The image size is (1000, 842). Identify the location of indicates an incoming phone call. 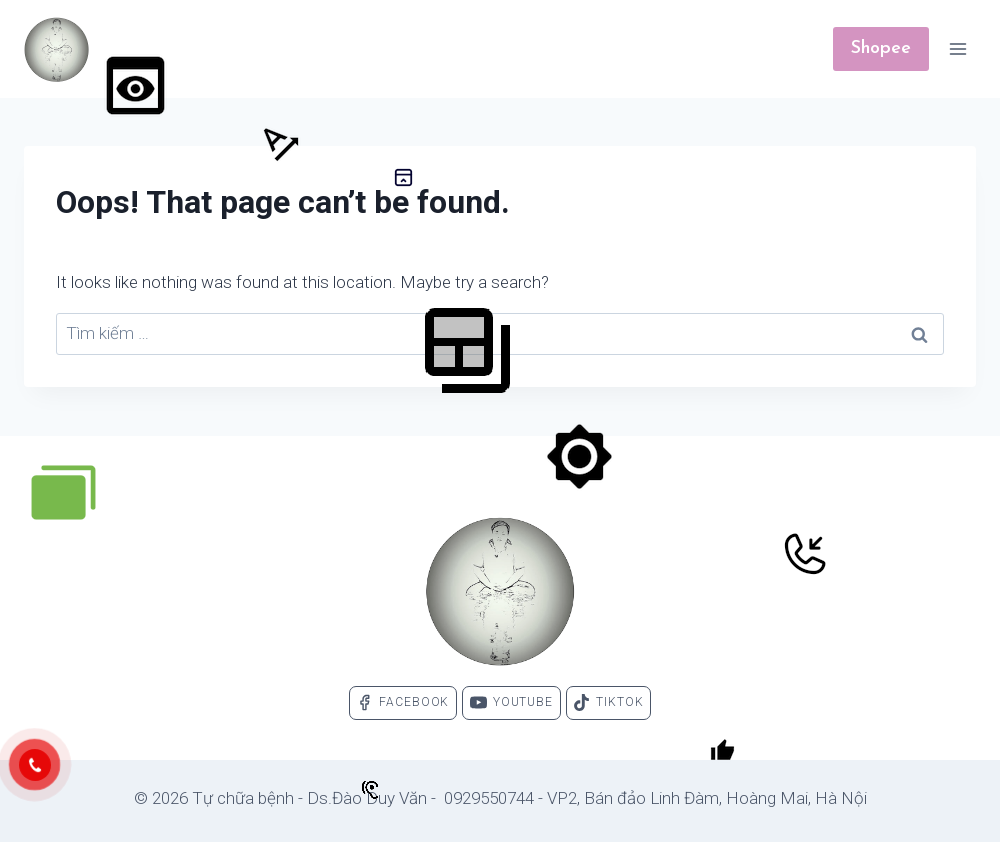
(806, 553).